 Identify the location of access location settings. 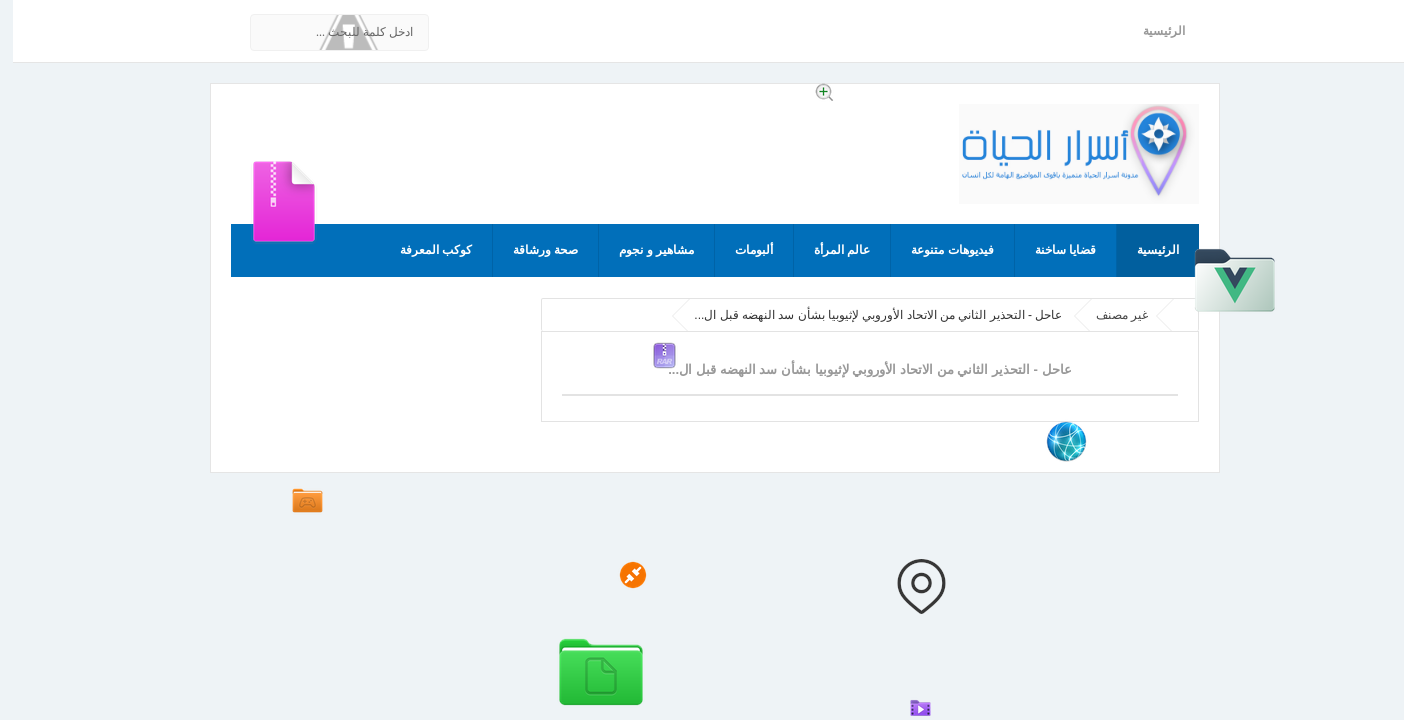
(921, 586).